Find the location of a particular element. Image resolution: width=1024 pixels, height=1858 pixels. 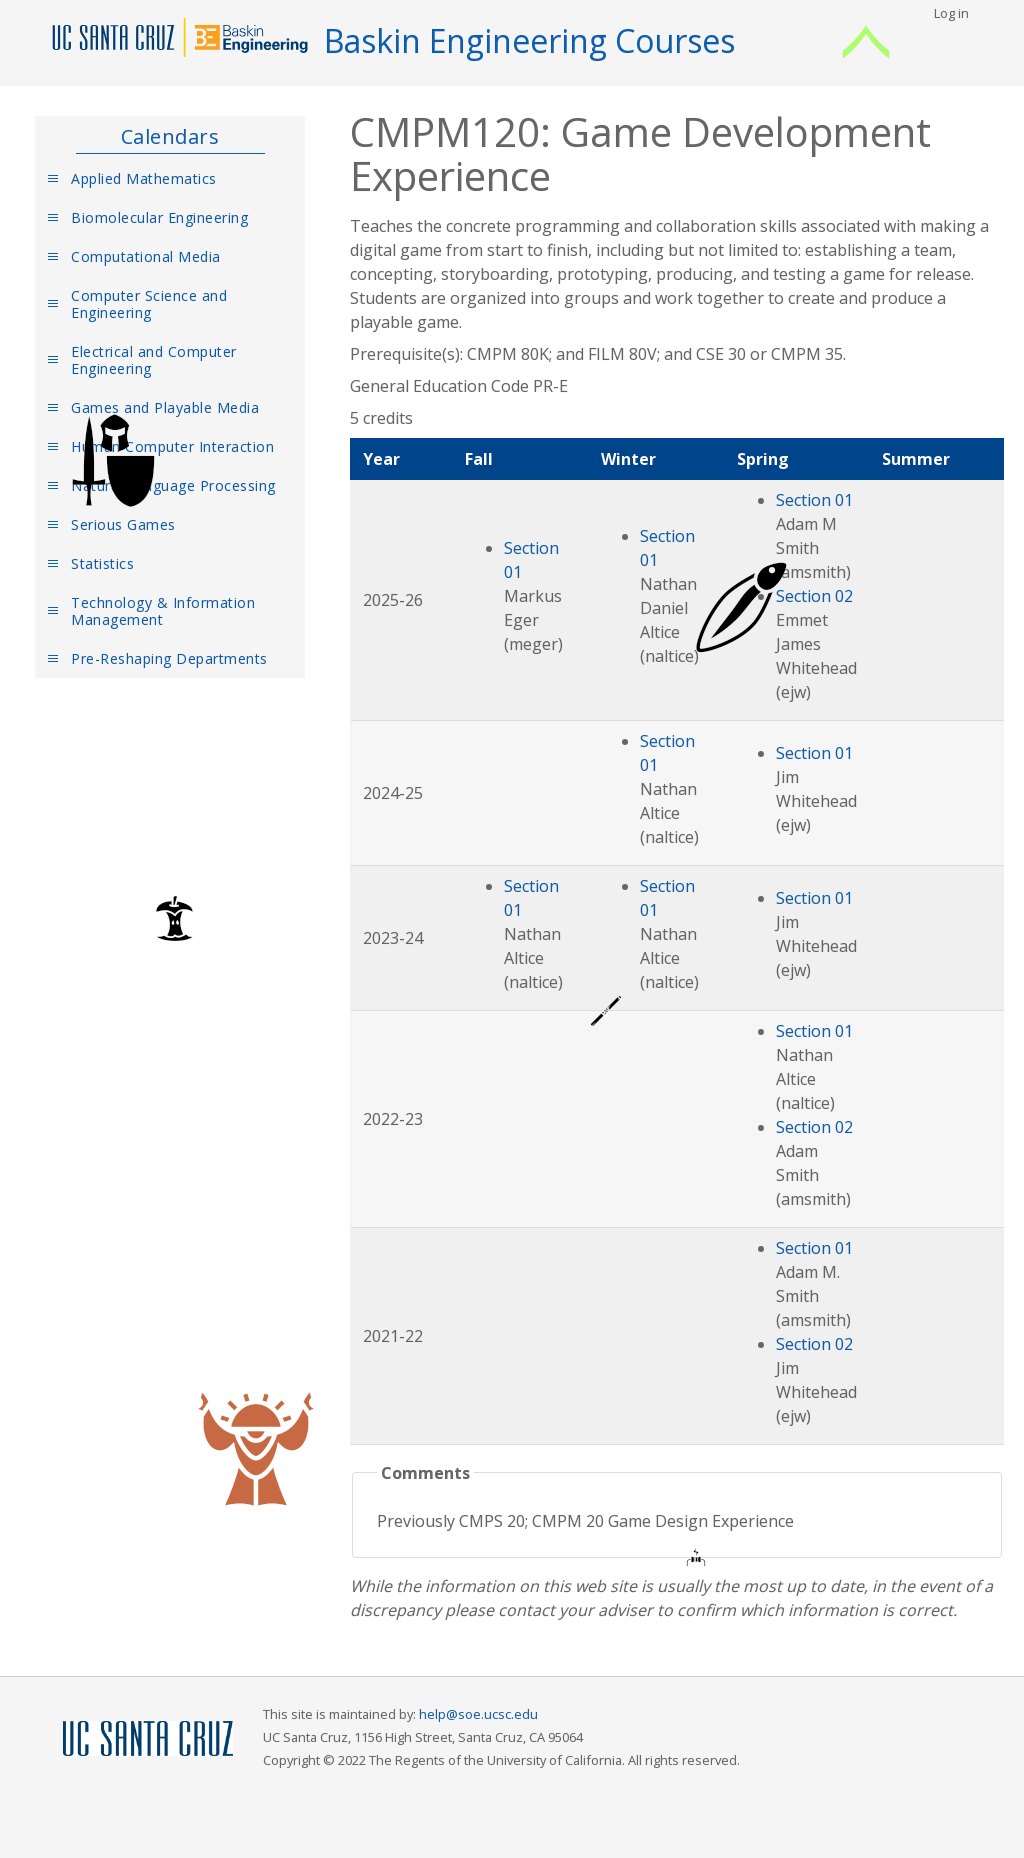

indicates lowest military rank (private) is located at coordinates (866, 42).